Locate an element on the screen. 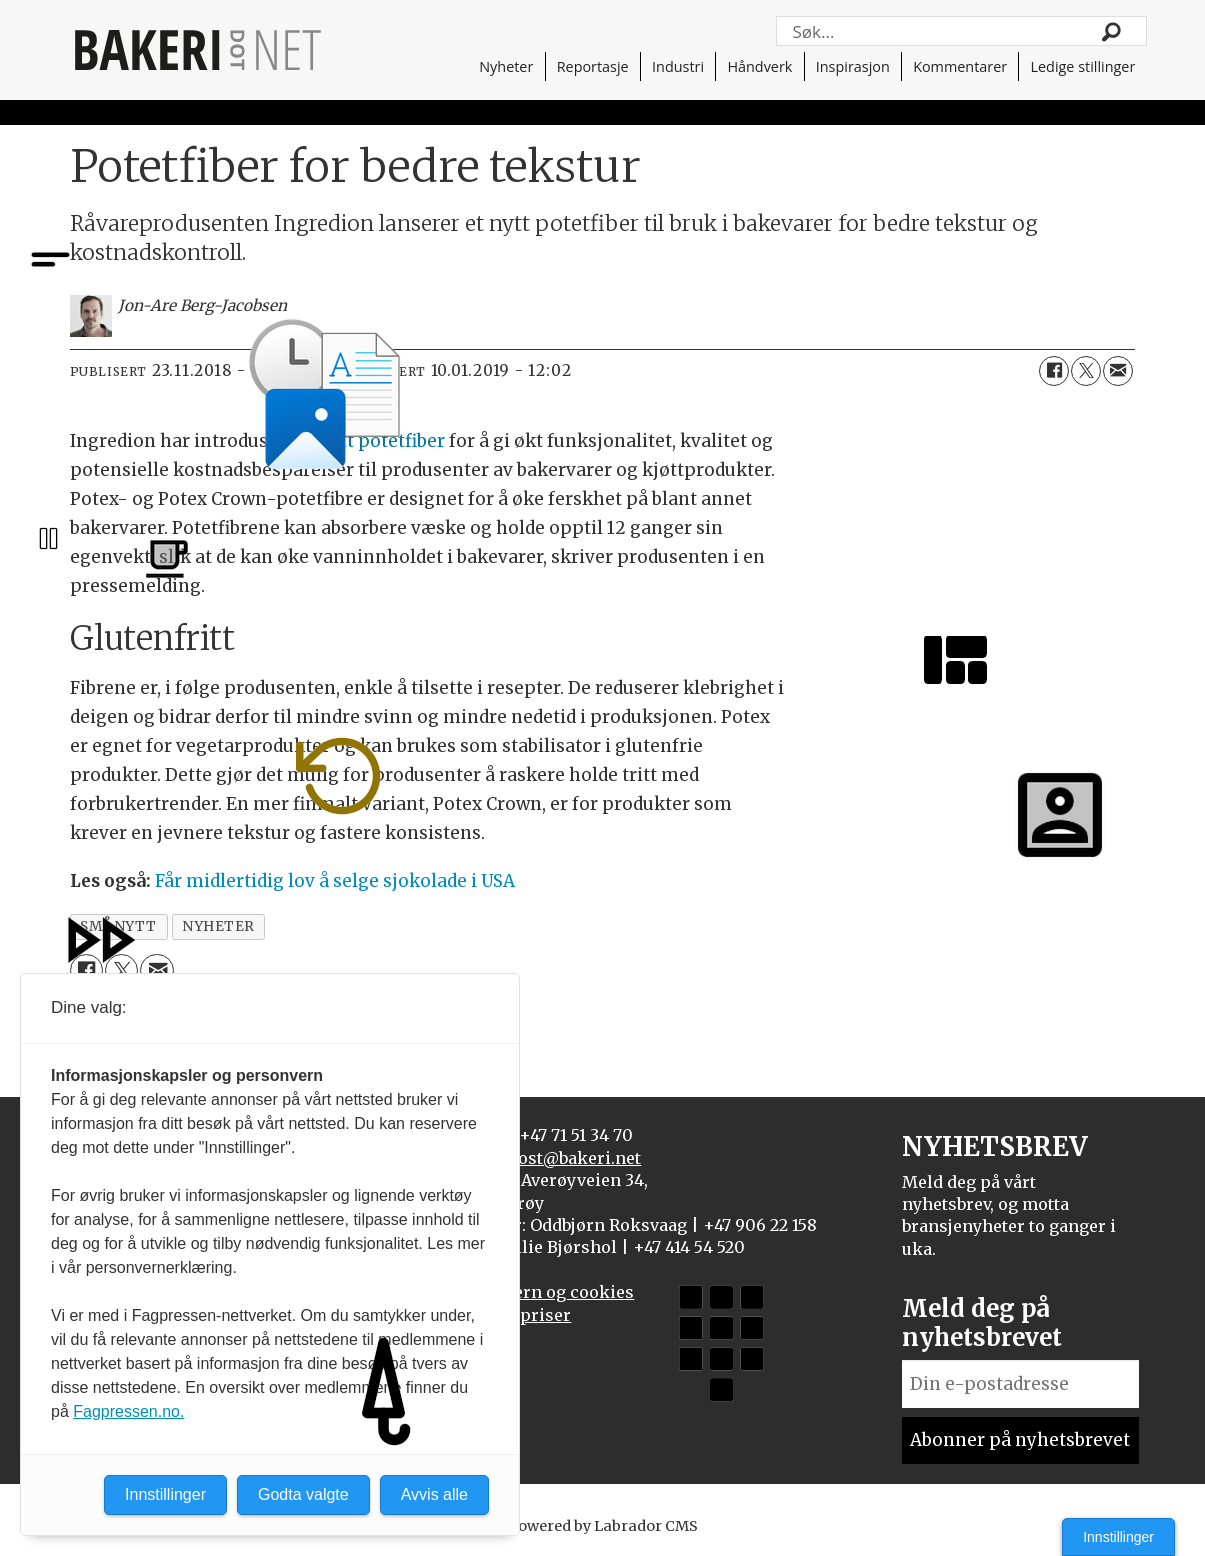 Image resolution: width=1205 pixels, height=1556 pixels. indicates dry or clear weather conditions is located at coordinates (383, 1391).